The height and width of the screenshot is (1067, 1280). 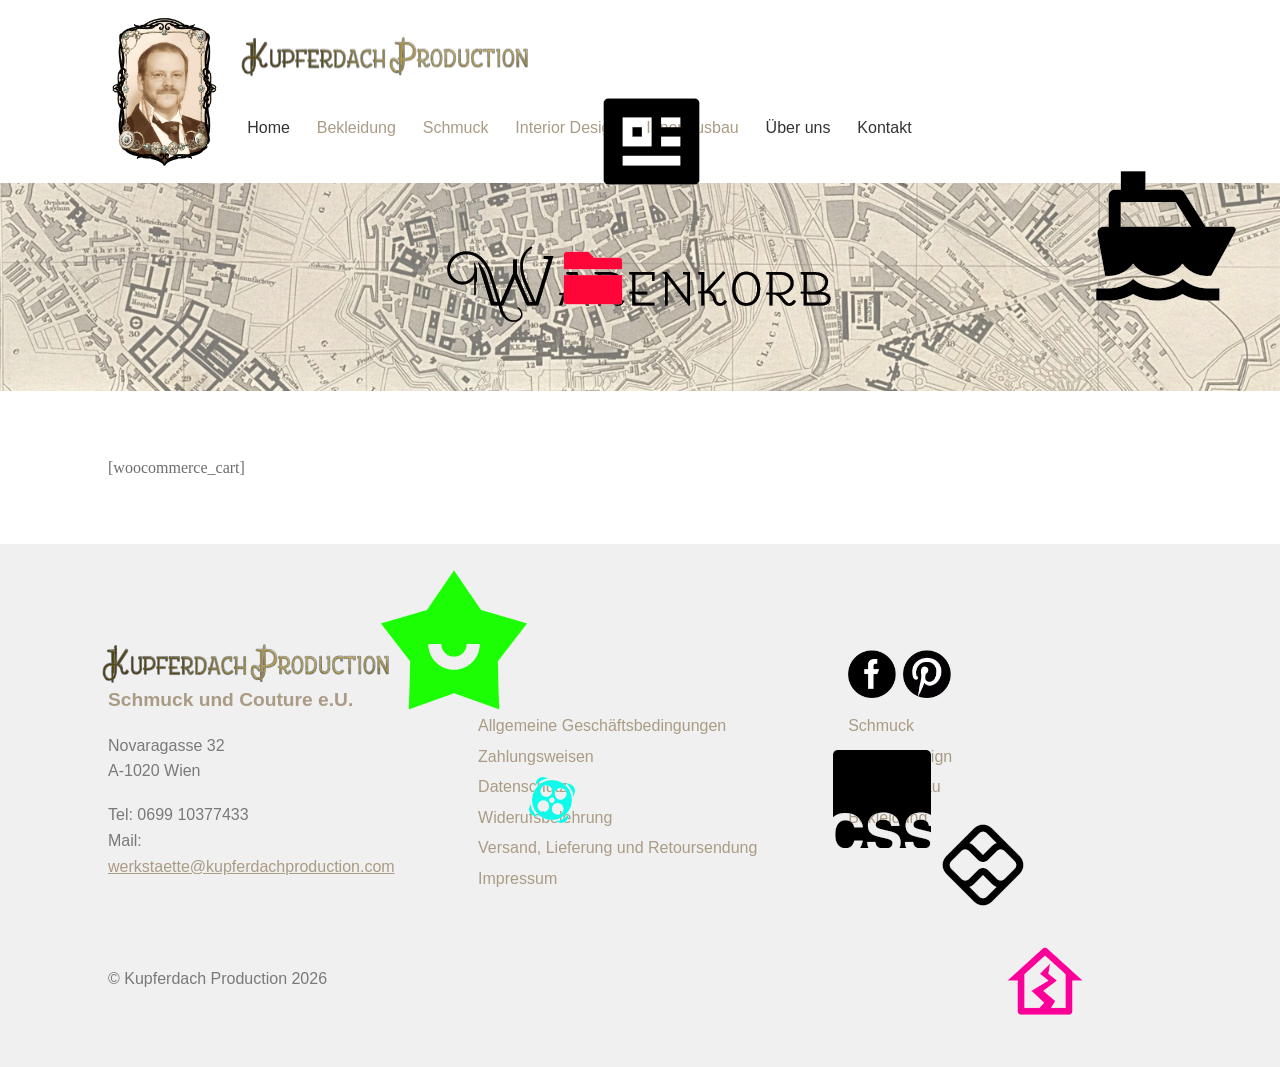 What do you see at coordinates (1045, 984) in the screenshot?
I see `indicates earthquake alert or seismic activity warning` at bounding box center [1045, 984].